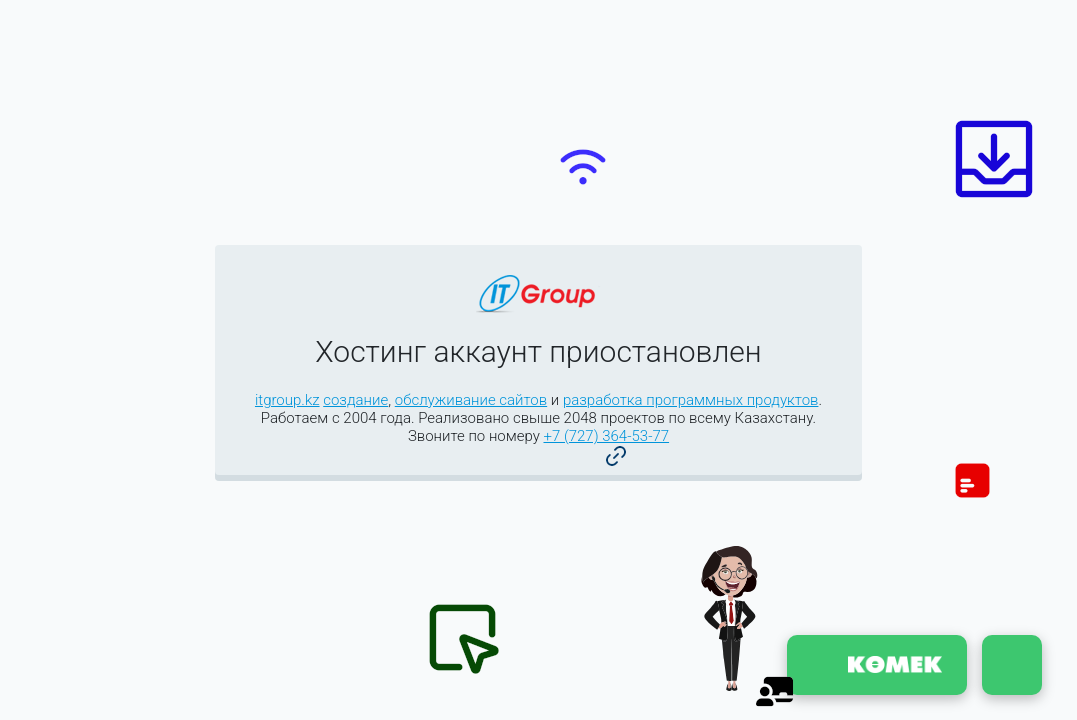 Image resolution: width=1077 pixels, height=720 pixels. I want to click on wifi connection status indicator, so click(583, 167).